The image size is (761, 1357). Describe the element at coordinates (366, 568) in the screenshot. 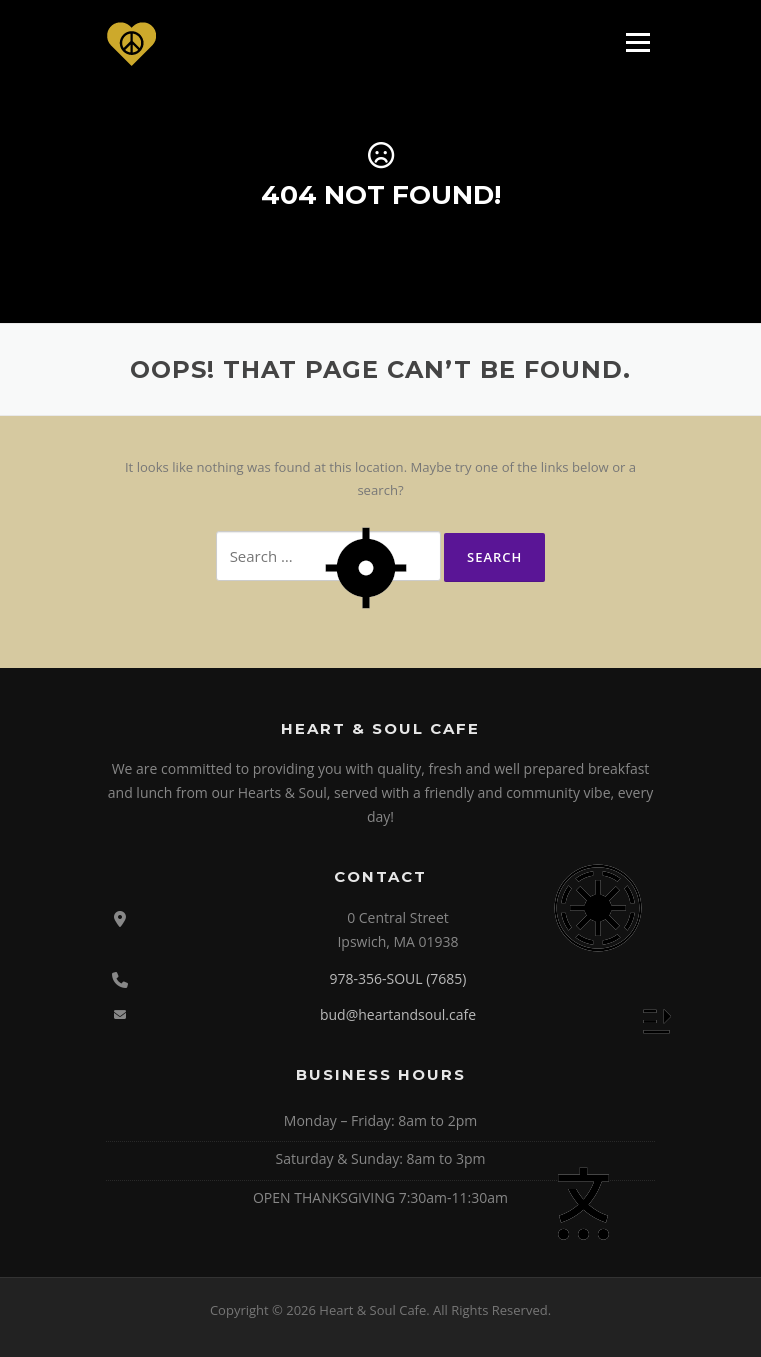

I see `center or focus on current location` at that location.